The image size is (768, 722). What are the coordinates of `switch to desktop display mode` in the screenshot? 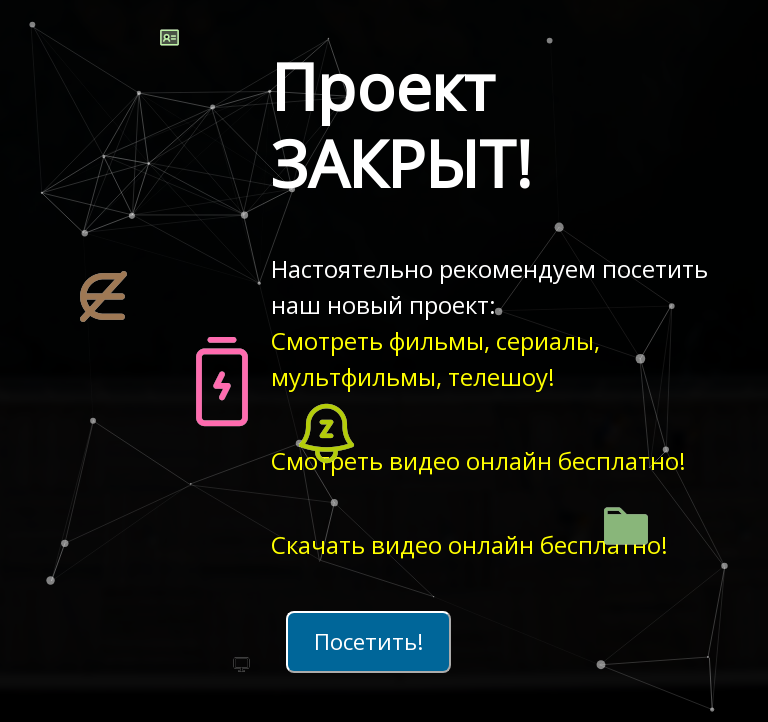 It's located at (241, 664).